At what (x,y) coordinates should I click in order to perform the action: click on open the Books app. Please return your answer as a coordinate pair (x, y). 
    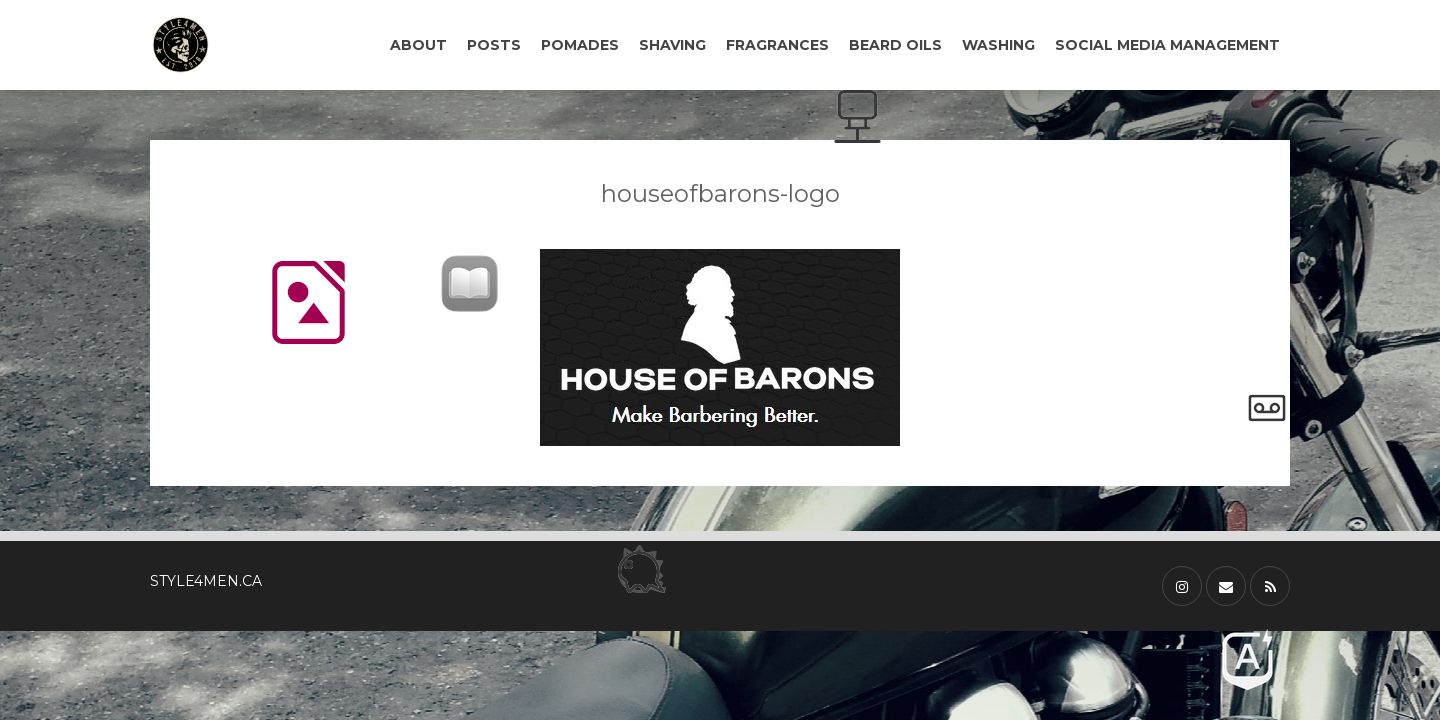
    Looking at the image, I should click on (469, 283).